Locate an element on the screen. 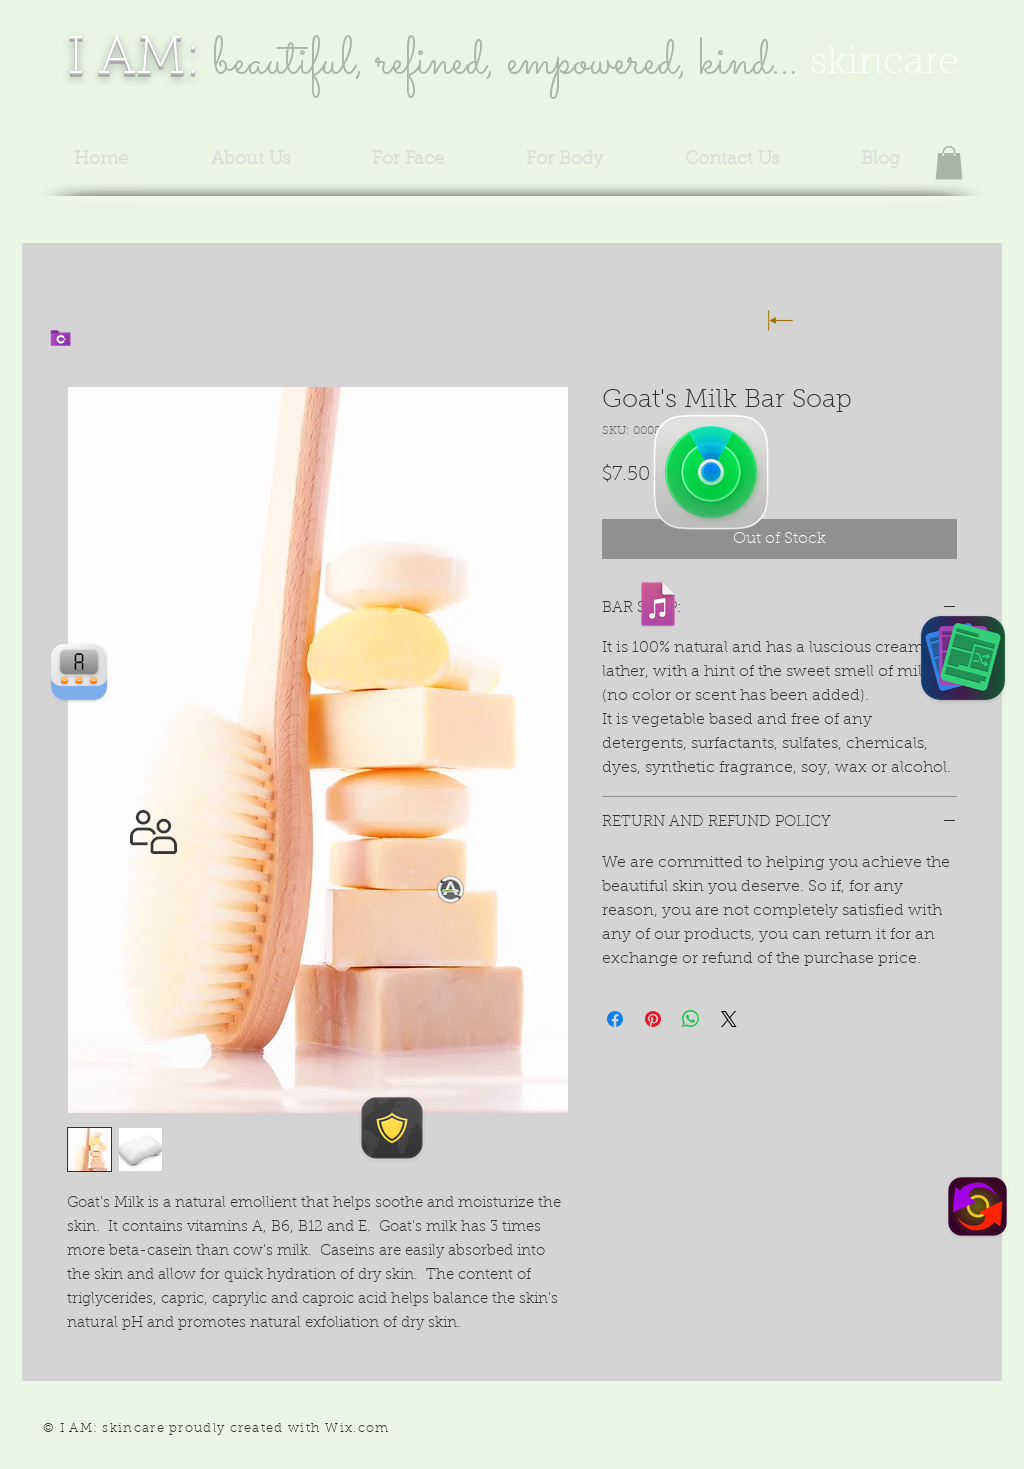 The width and height of the screenshot is (1024, 1469). open vpn settings and preferences is located at coordinates (392, 1129).